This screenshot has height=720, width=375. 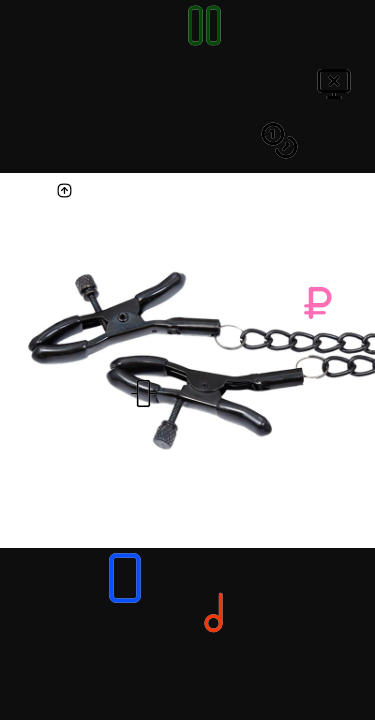 I want to click on view your coin balance or currency, so click(x=279, y=140).